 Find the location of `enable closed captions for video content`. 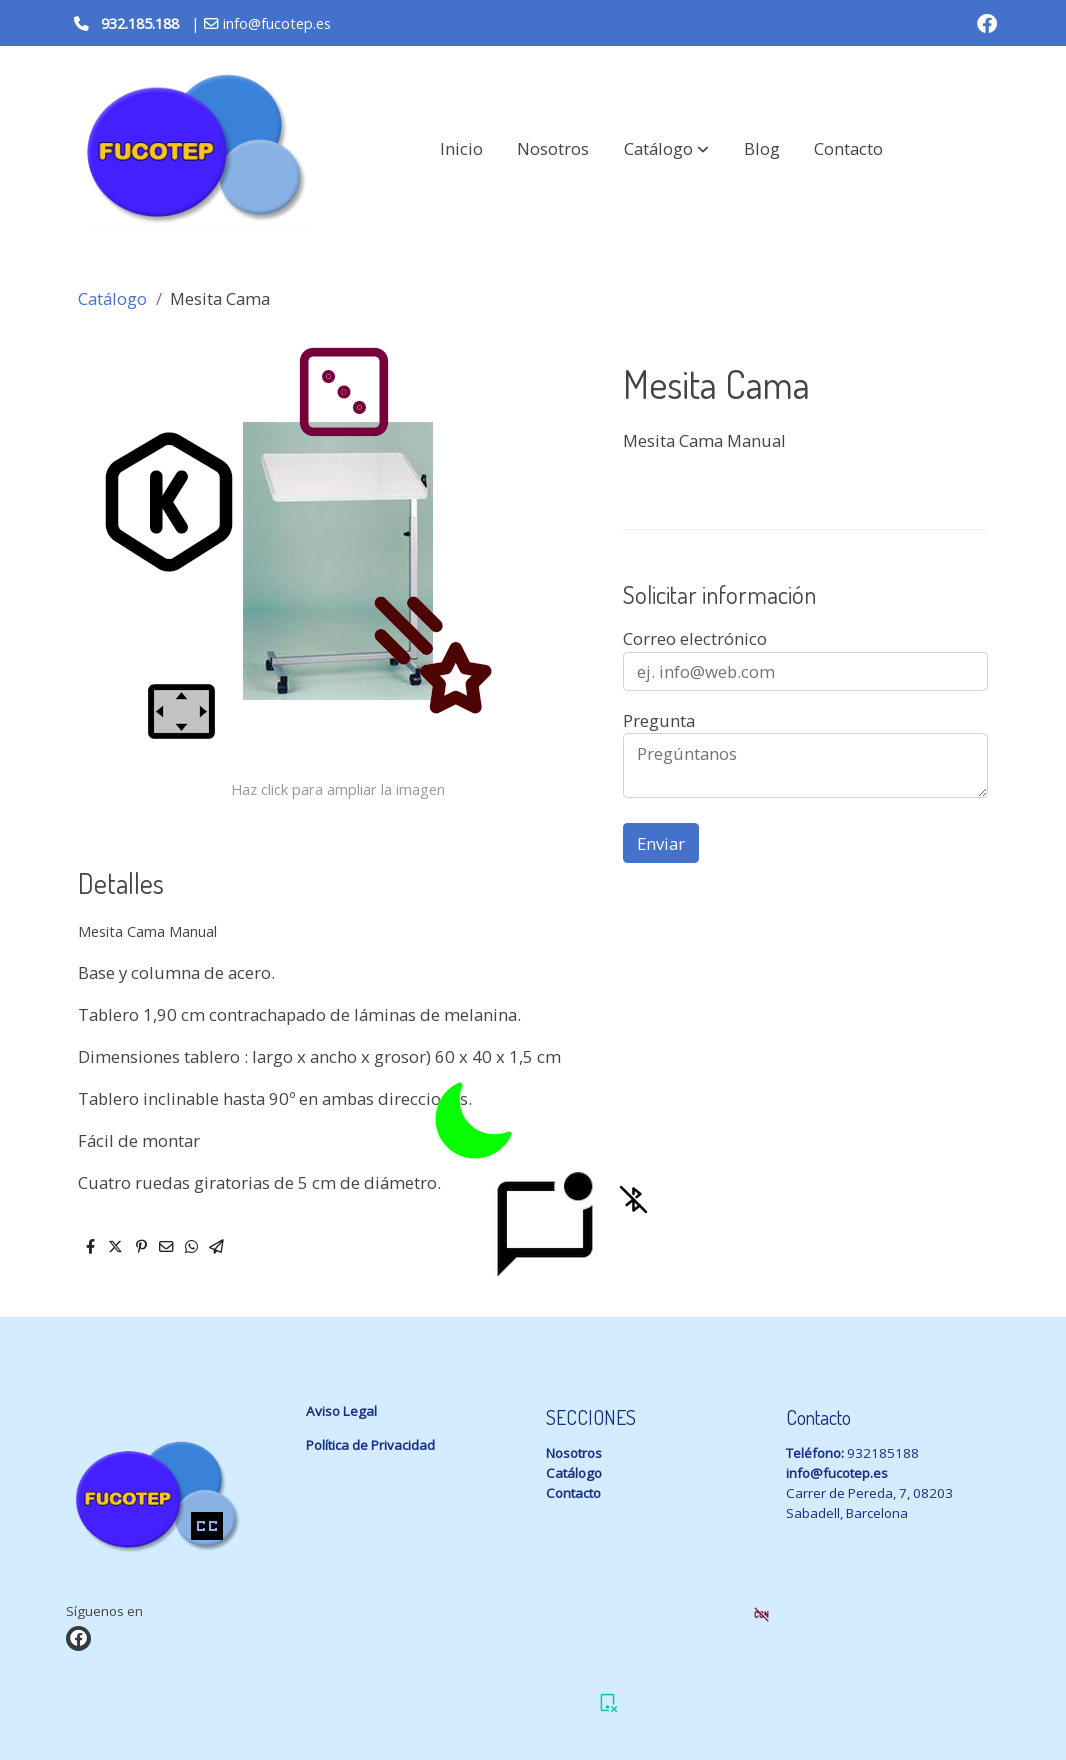

enable closed captions for video content is located at coordinates (207, 1526).